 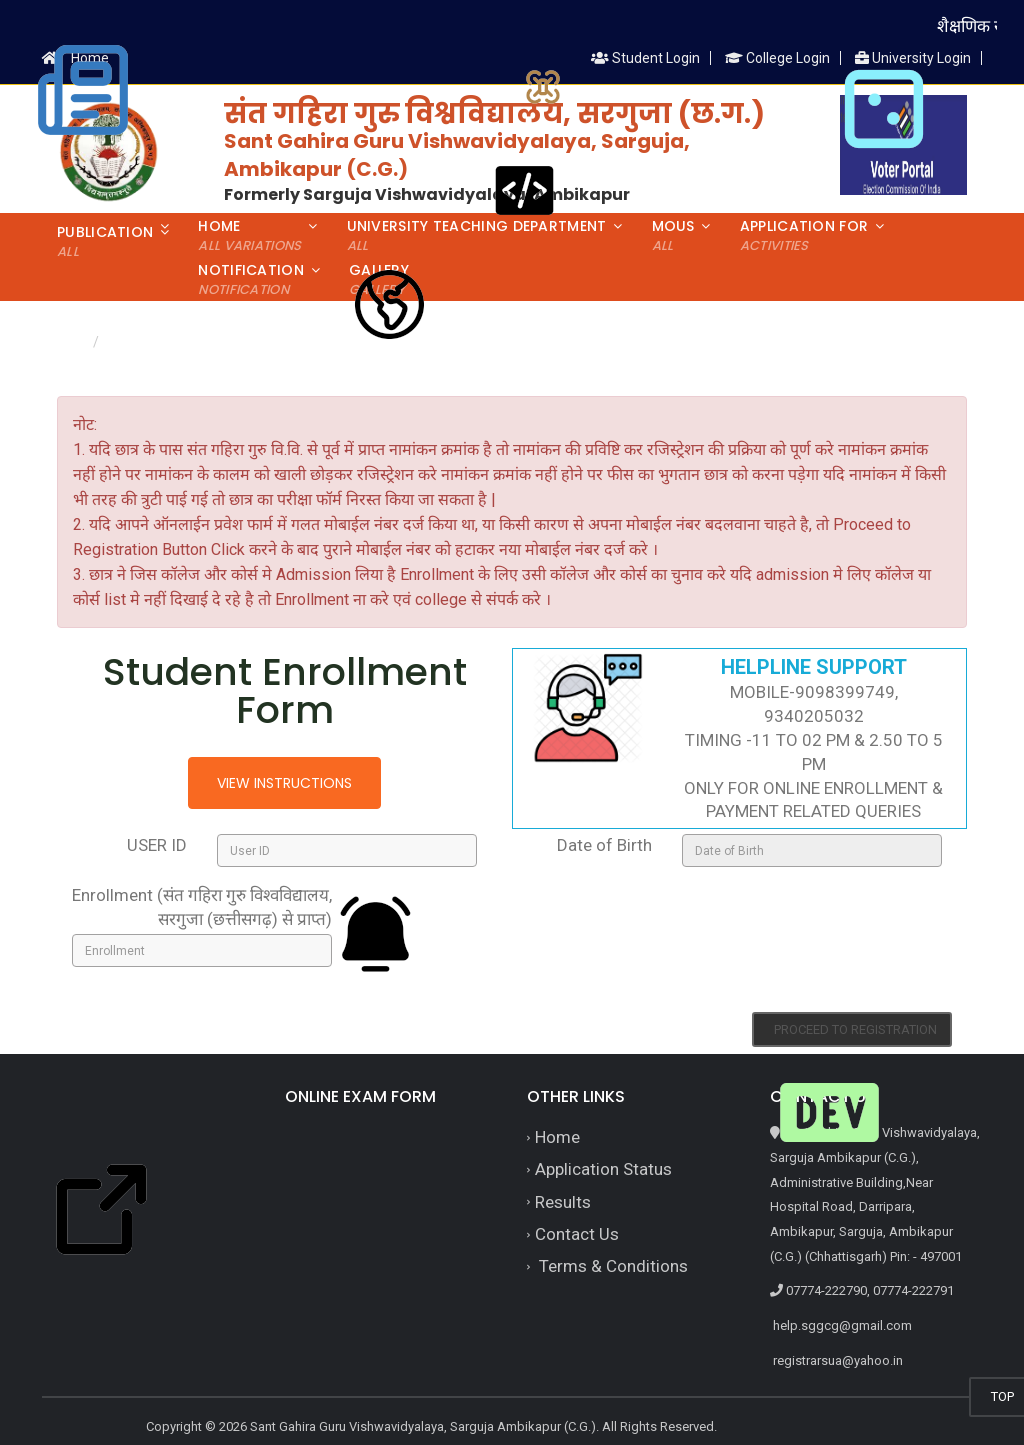 What do you see at coordinates (389, 304) in the screenshot?
I see `view americas region or western hemisphere` at bounding box center [389, 304].